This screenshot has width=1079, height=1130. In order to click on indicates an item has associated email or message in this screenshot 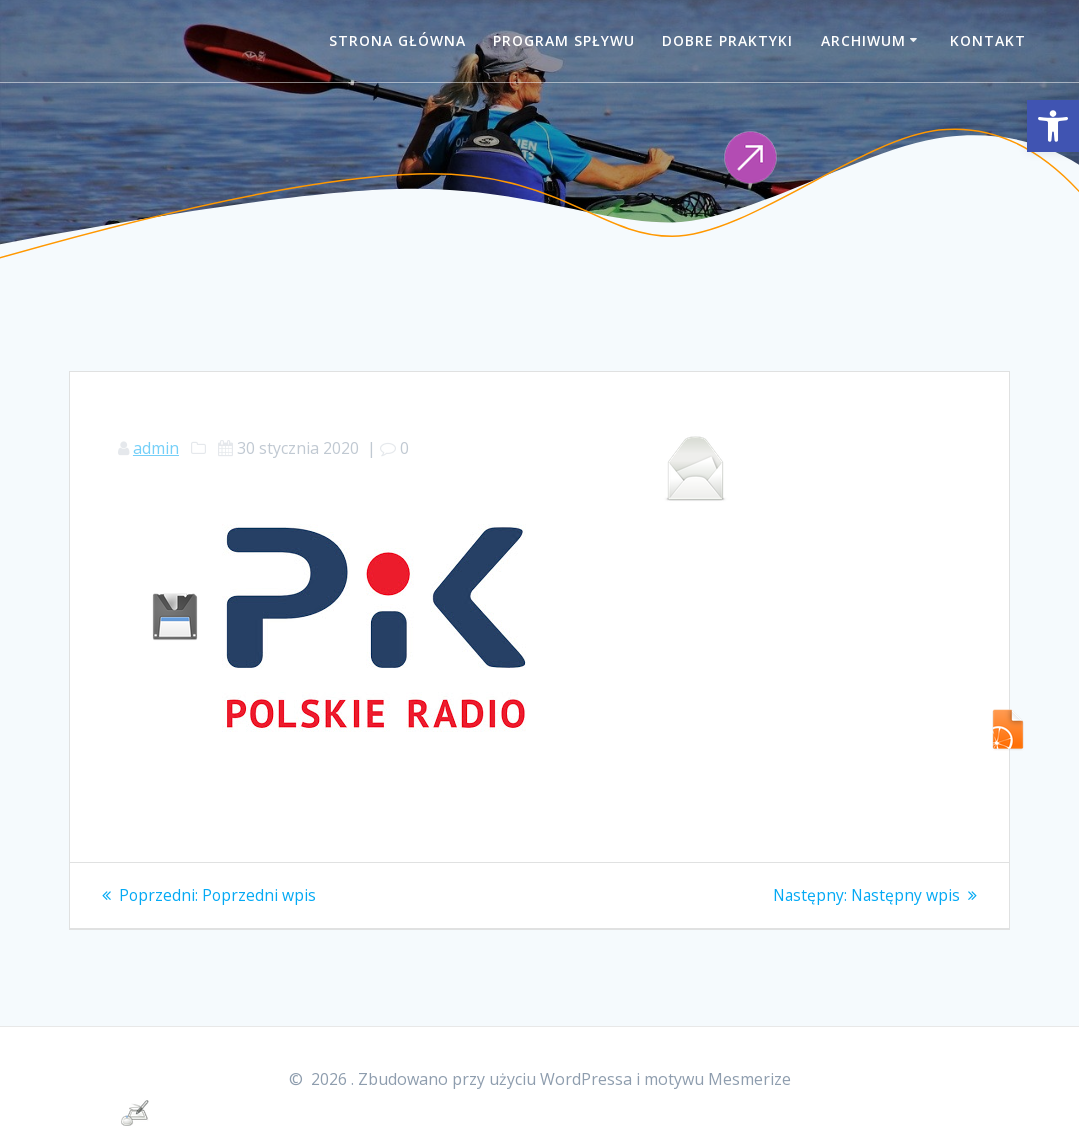, I will do `click(695, 469)`.